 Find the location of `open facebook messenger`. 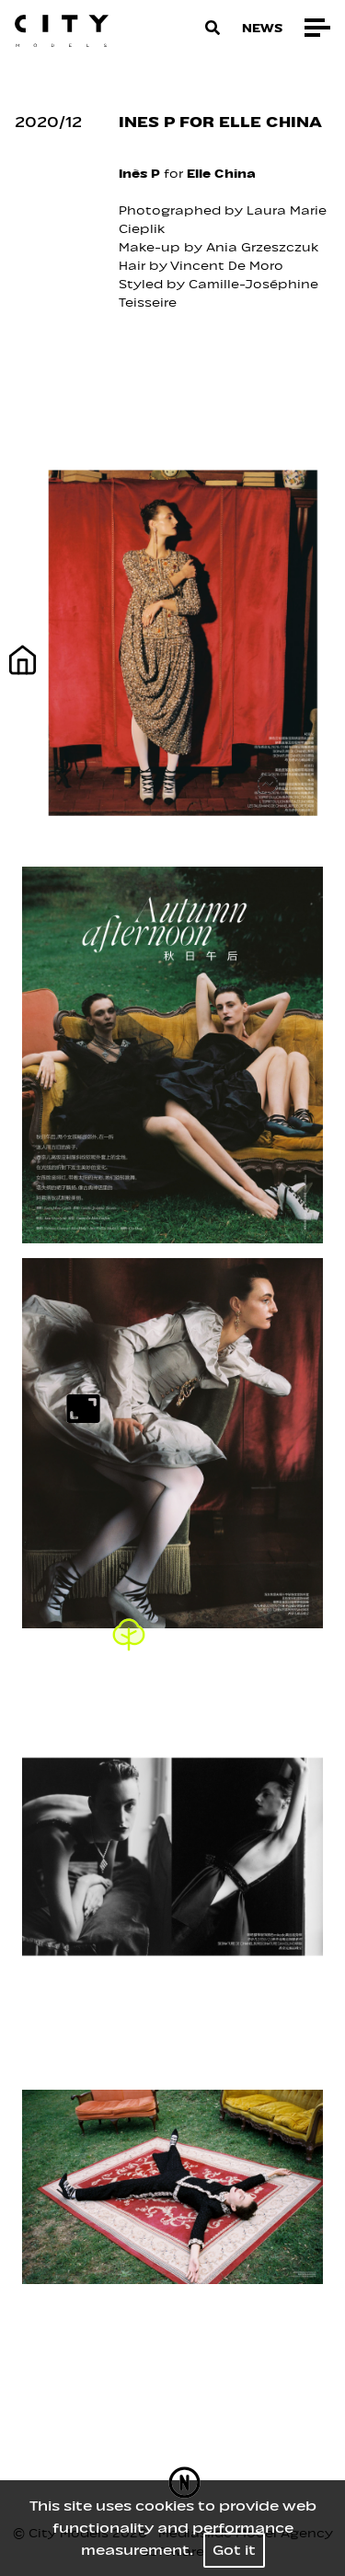

open facebook messenger is located at coordinates (268, 784).